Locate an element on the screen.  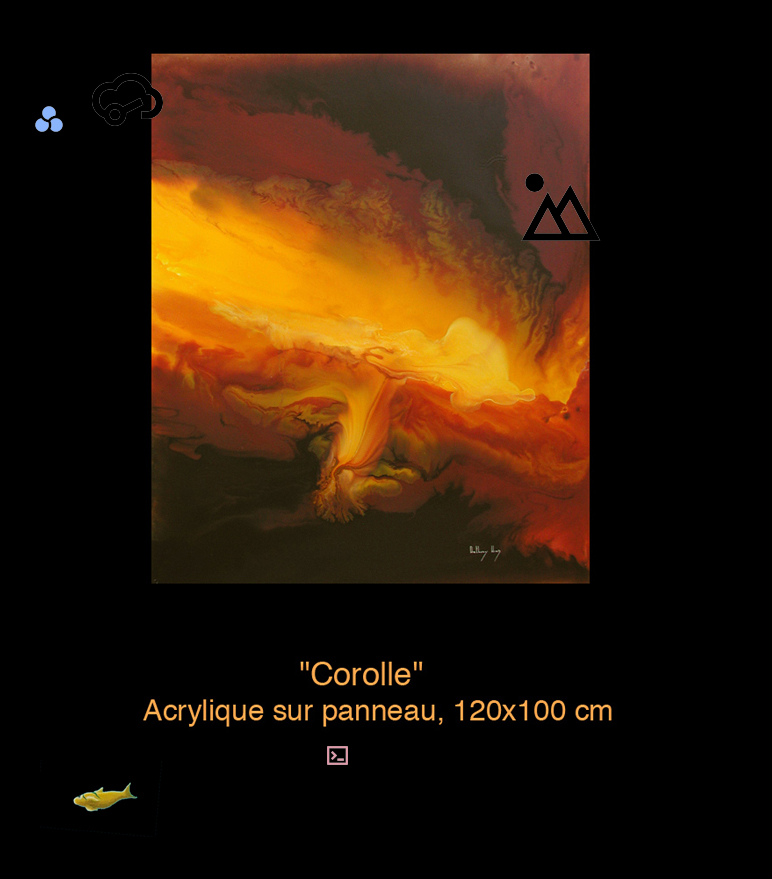
view landscape or nature photos is located at coordinates (559, 207).